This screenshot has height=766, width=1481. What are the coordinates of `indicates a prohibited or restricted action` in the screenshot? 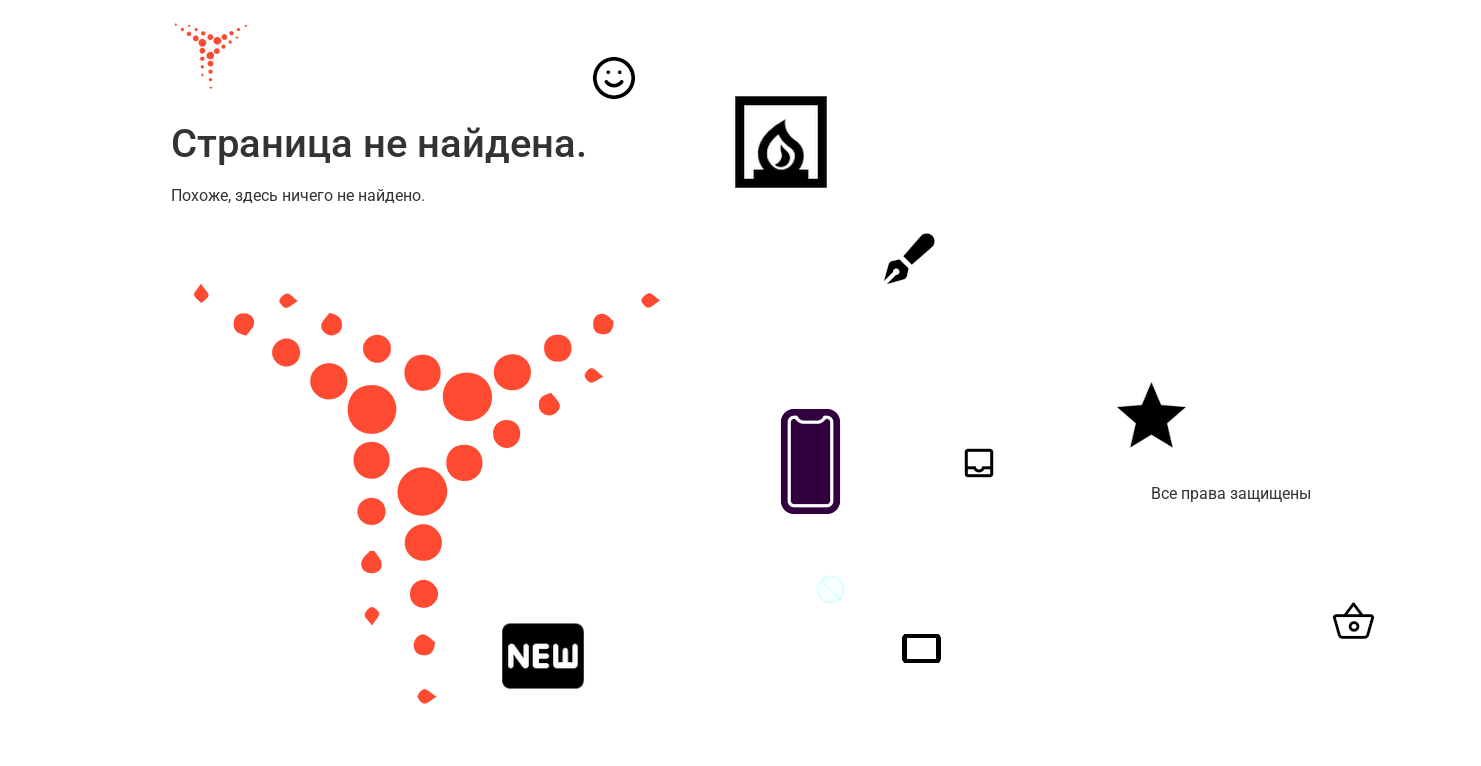 It's located at (830, 589).